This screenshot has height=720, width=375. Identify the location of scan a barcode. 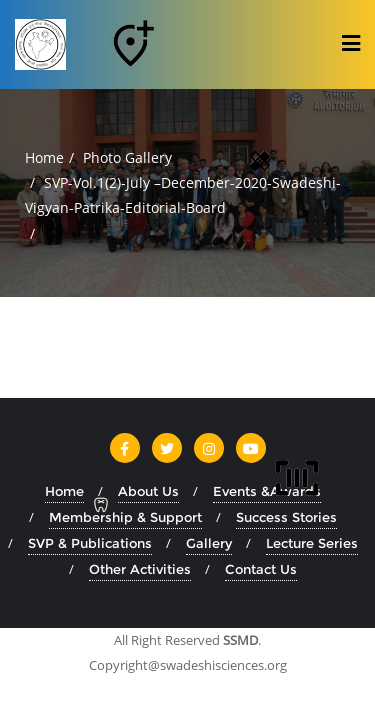
(297, 478).